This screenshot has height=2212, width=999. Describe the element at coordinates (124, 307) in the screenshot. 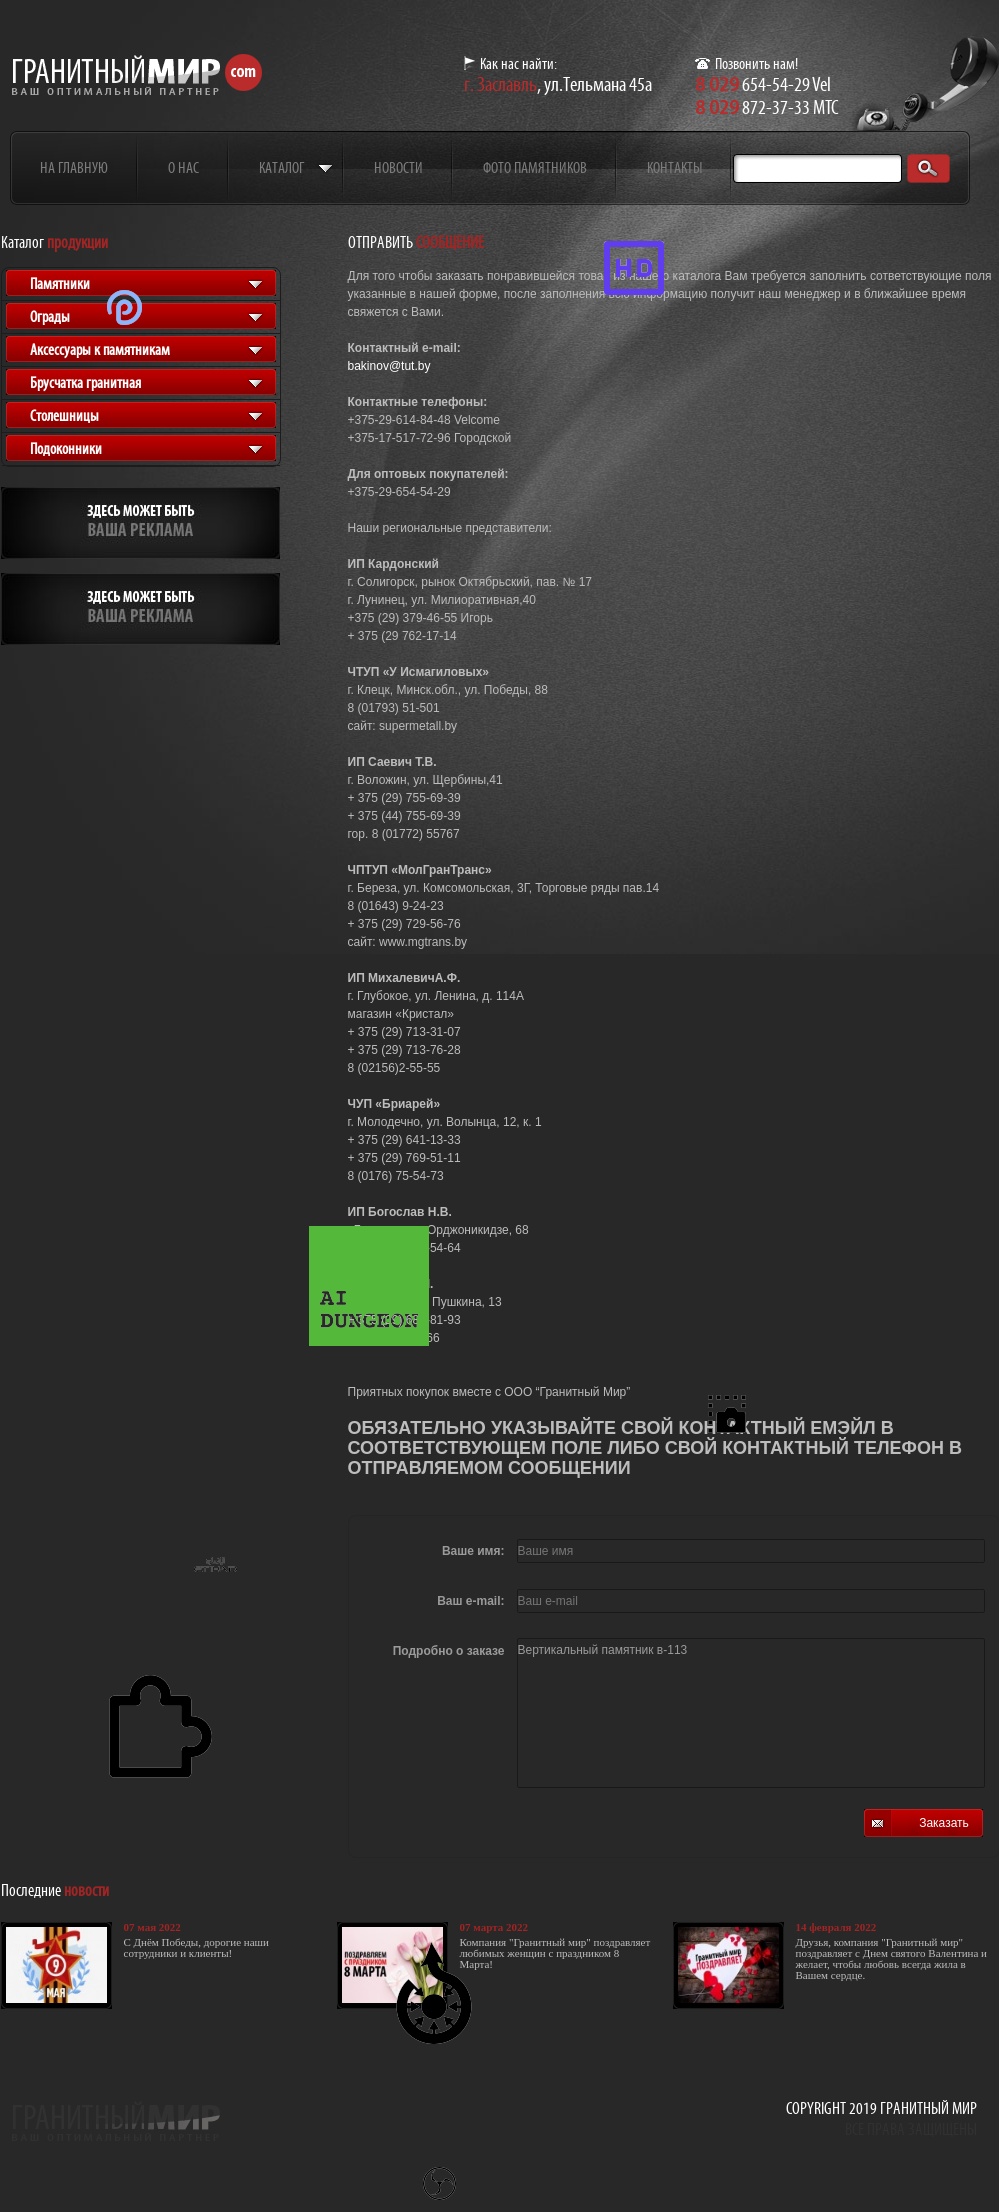

I see `processwire CMS logo` at that location.